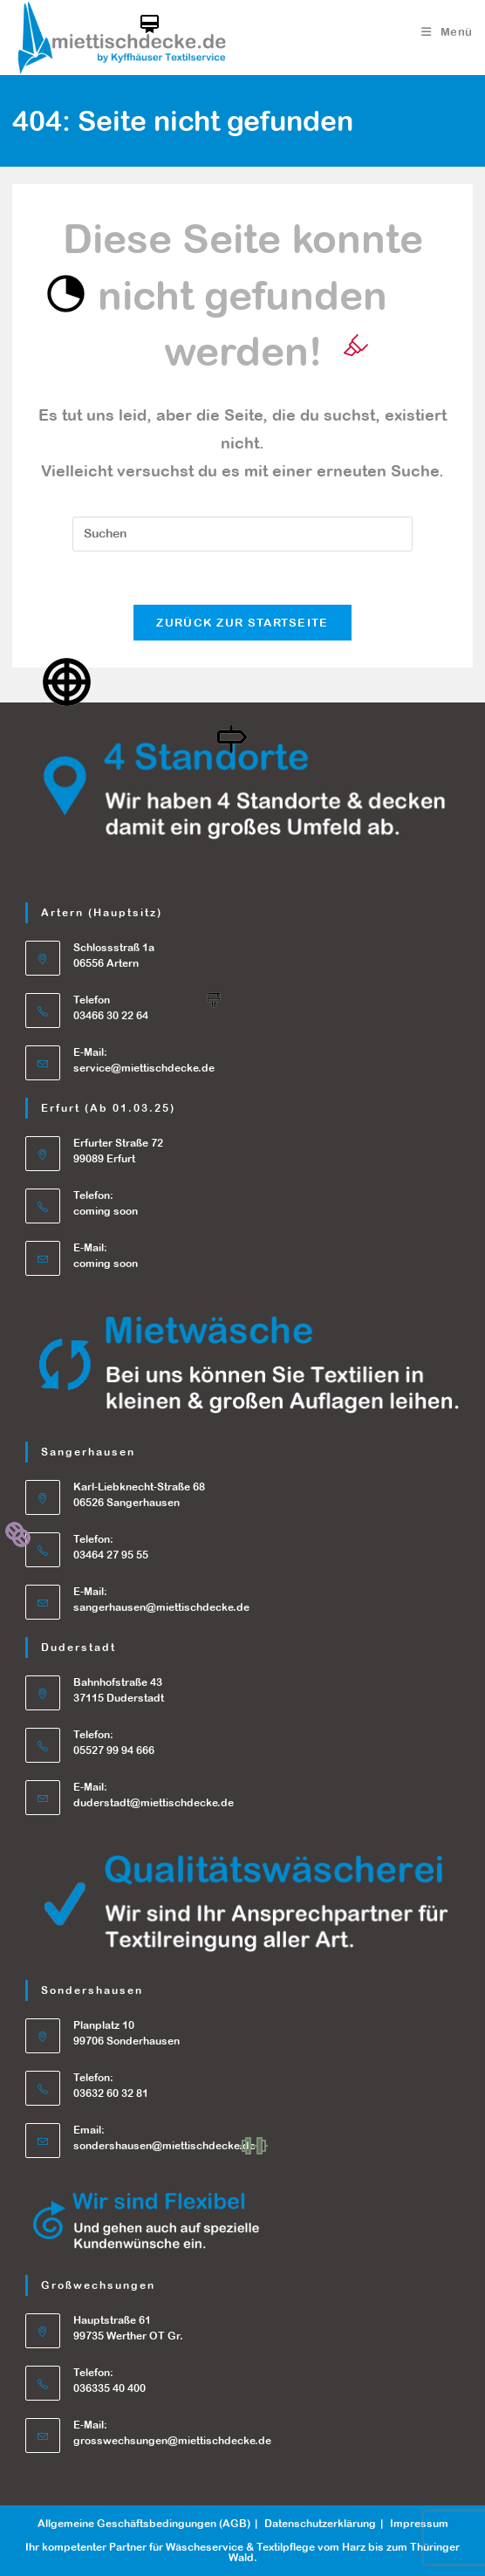 This screenshot has width=485, height=2576. What do you see at coordinates (65, 293) in the screenshot?
I see `indicates 30% progress or completion` at bounding box center [65, 293].